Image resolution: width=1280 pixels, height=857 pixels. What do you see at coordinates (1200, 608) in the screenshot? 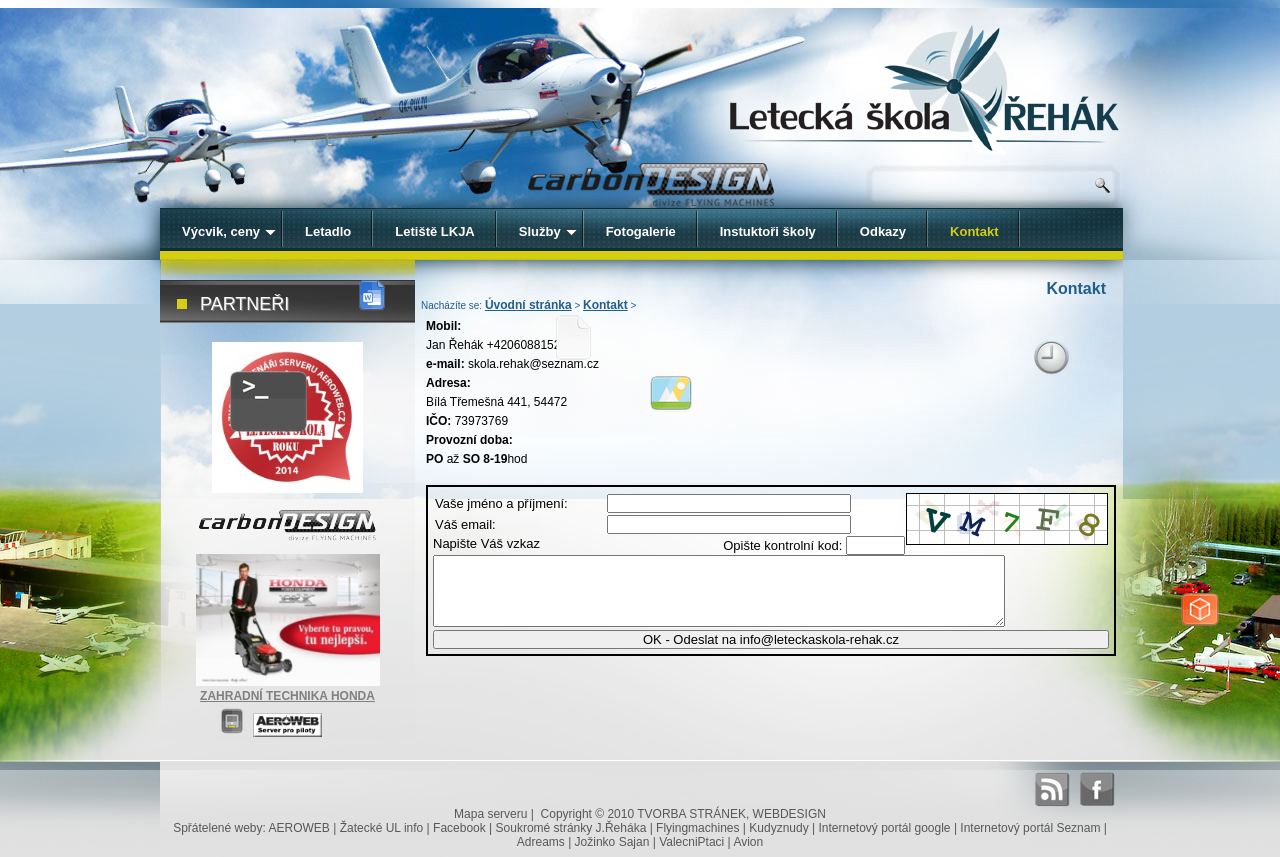
I see `a binary STL 3D model file` at bounding box center [1200, 608].